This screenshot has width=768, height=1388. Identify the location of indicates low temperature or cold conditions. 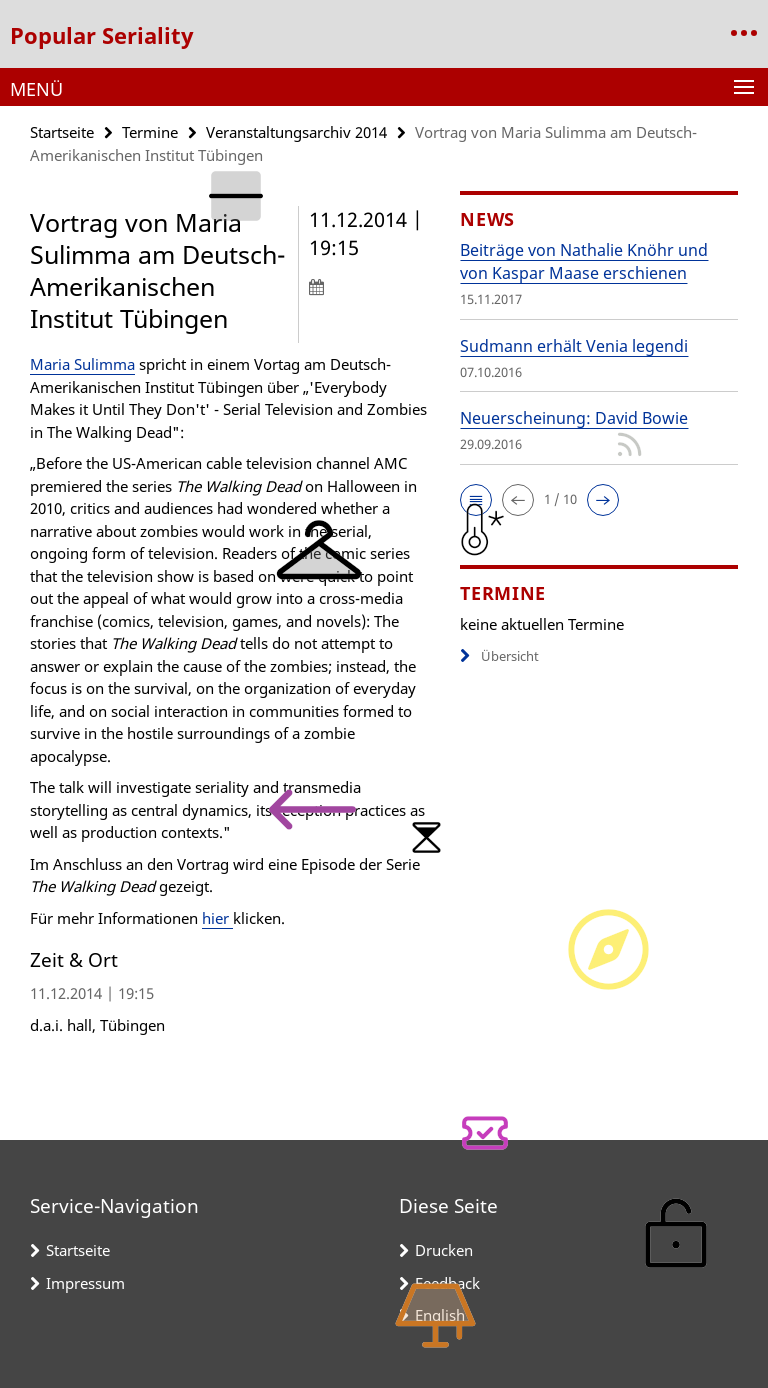
(476, 529).